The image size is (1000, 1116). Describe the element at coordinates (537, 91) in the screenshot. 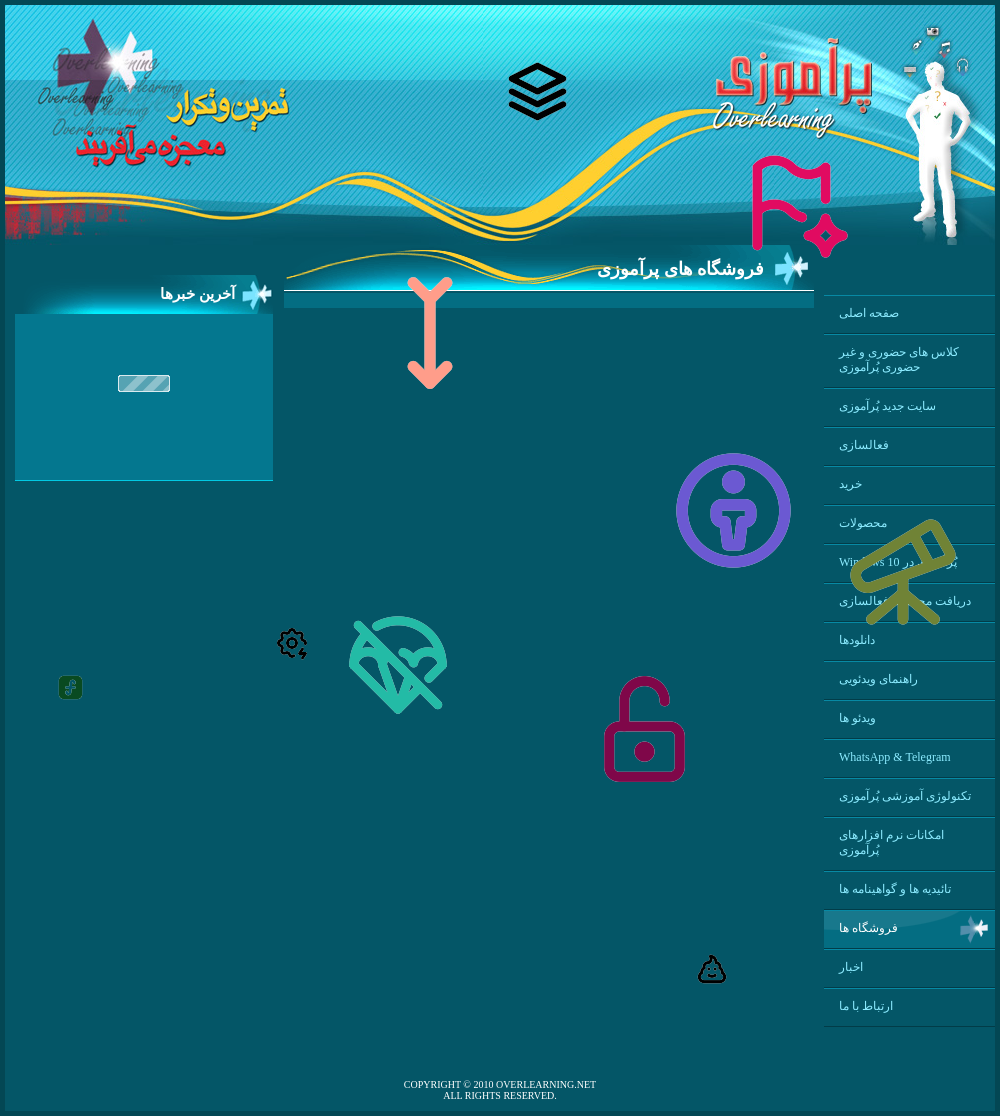

I see `view stacked layers or content` at that location.